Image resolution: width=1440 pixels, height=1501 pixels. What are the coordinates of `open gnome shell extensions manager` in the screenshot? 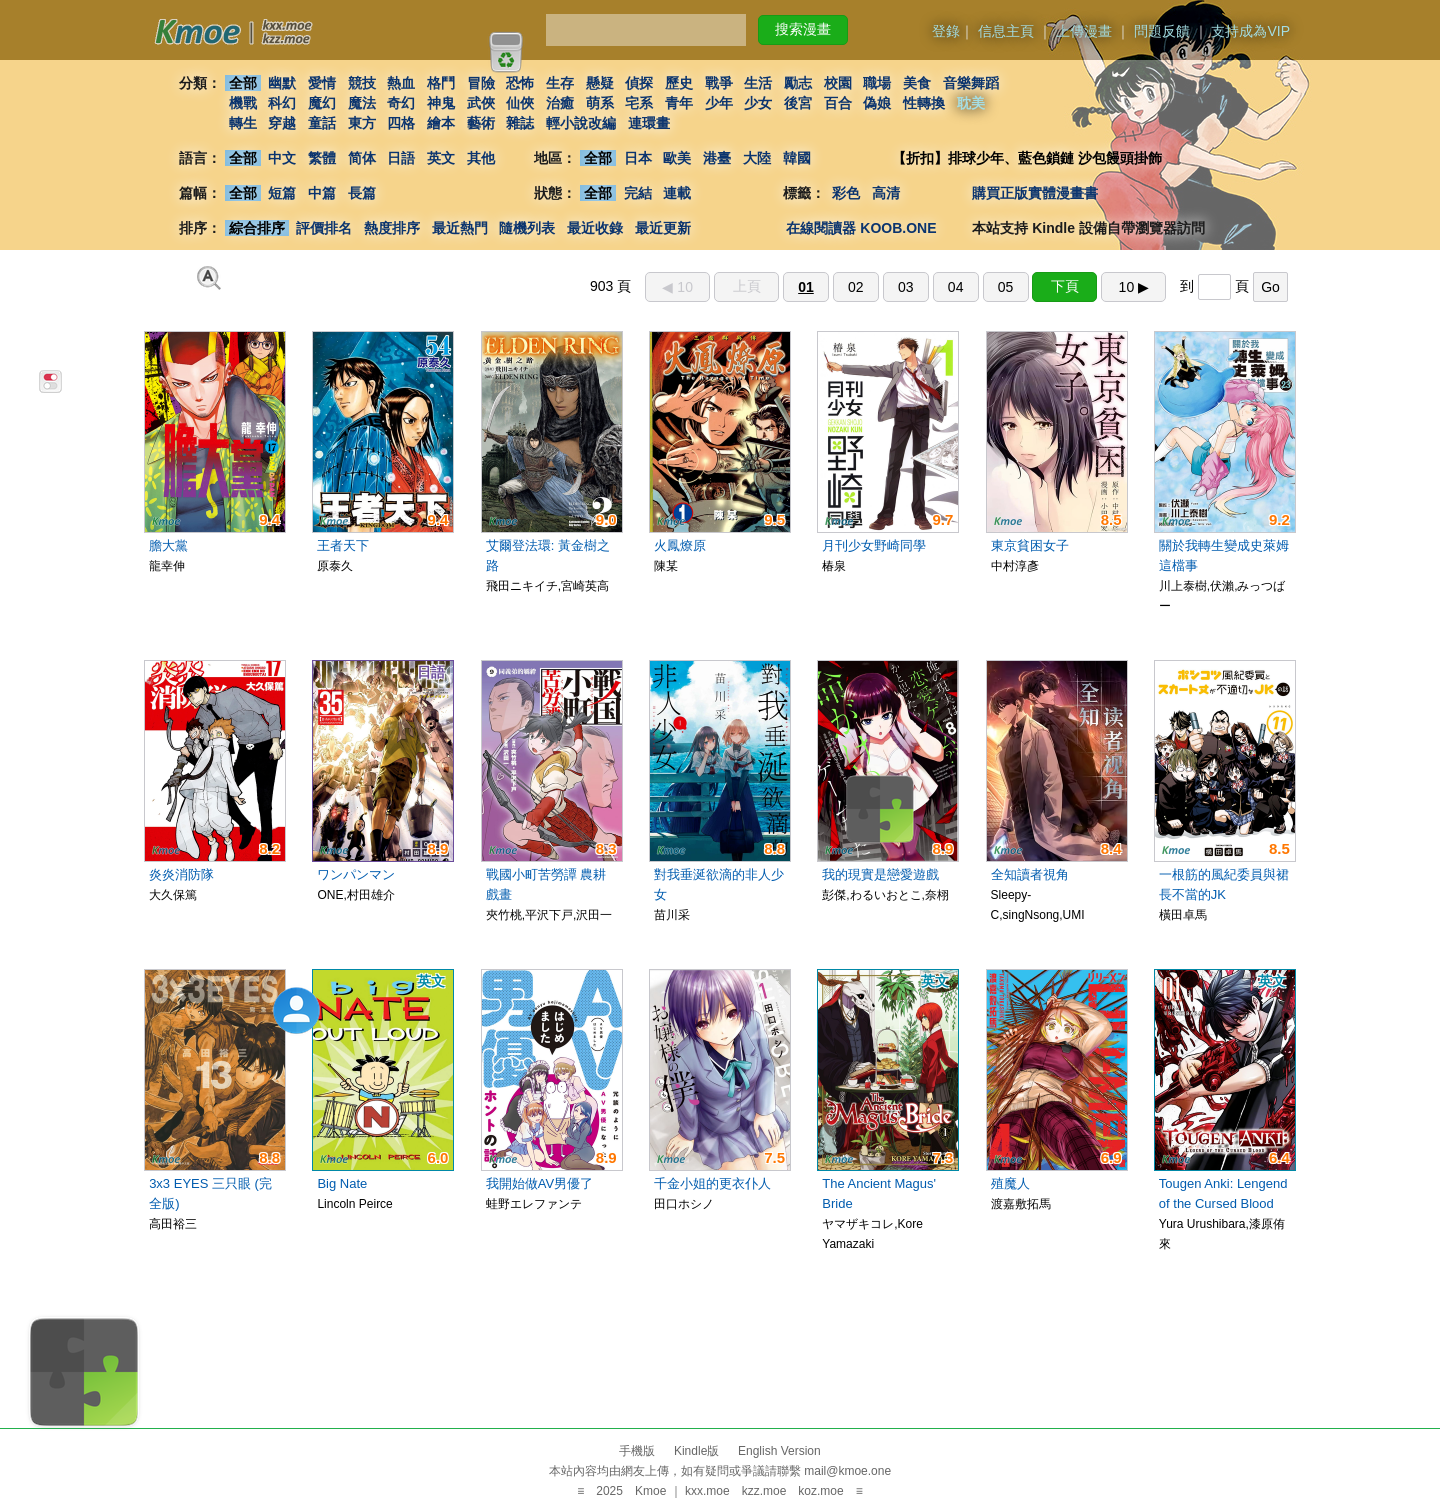 It's located at (84, 1372).